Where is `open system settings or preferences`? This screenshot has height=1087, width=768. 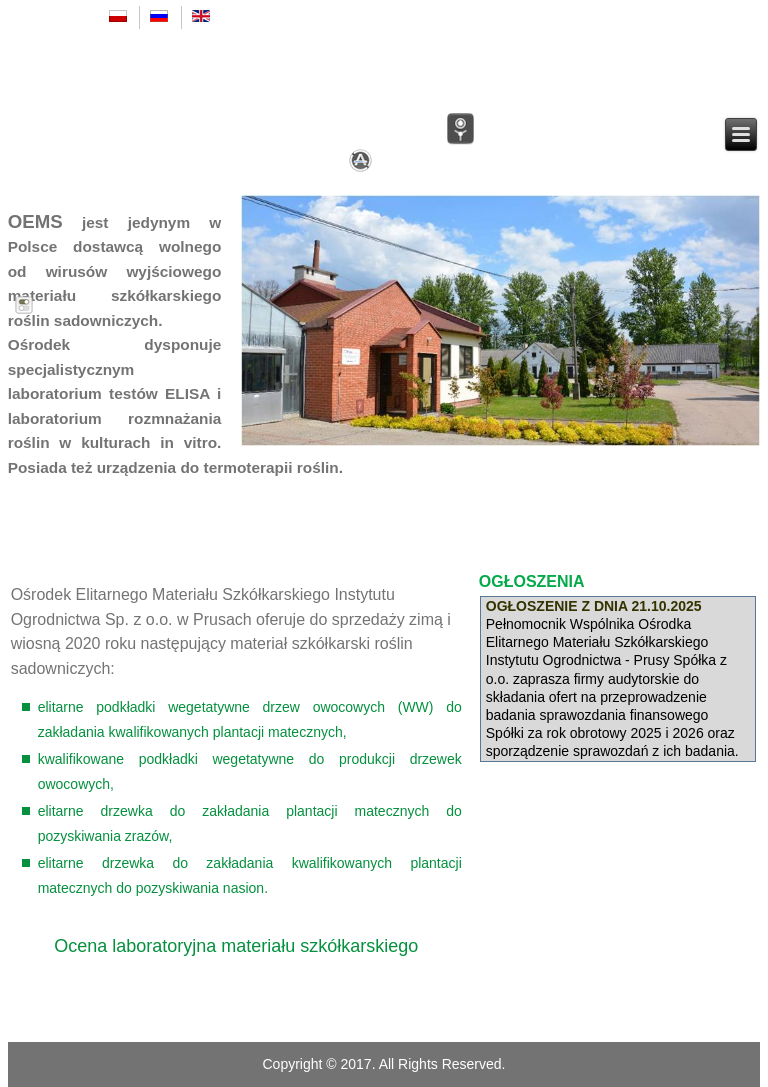
open system settings or preferences is located at coordinates (24, 305).